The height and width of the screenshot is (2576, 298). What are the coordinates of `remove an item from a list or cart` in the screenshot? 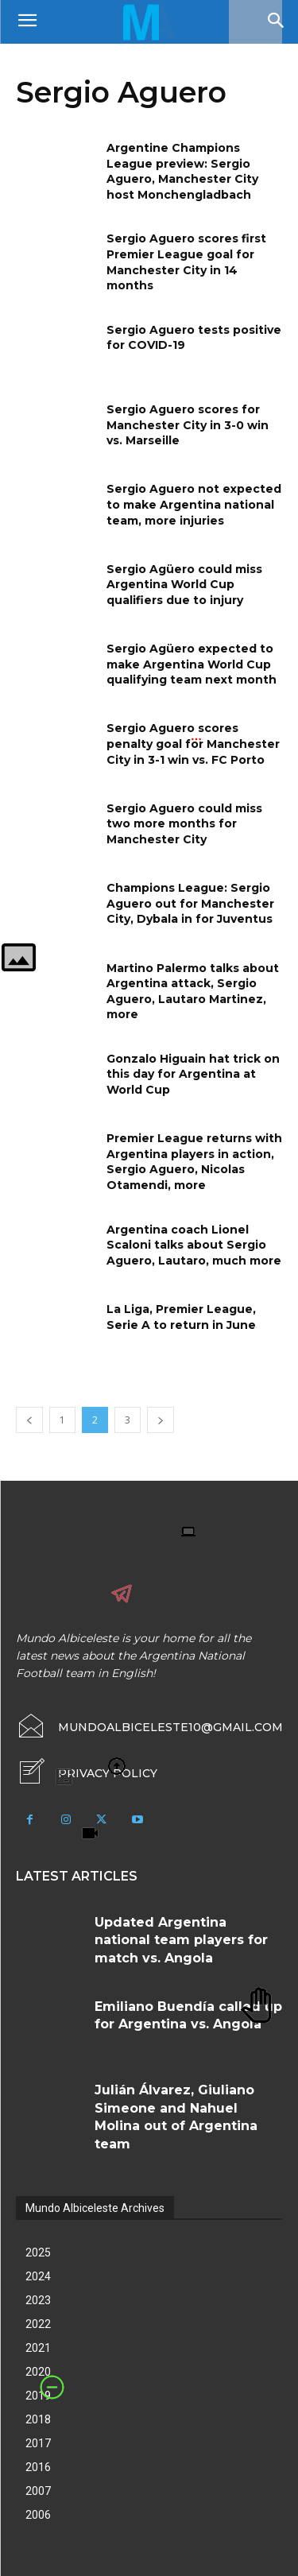 It's located at (52, 2387).